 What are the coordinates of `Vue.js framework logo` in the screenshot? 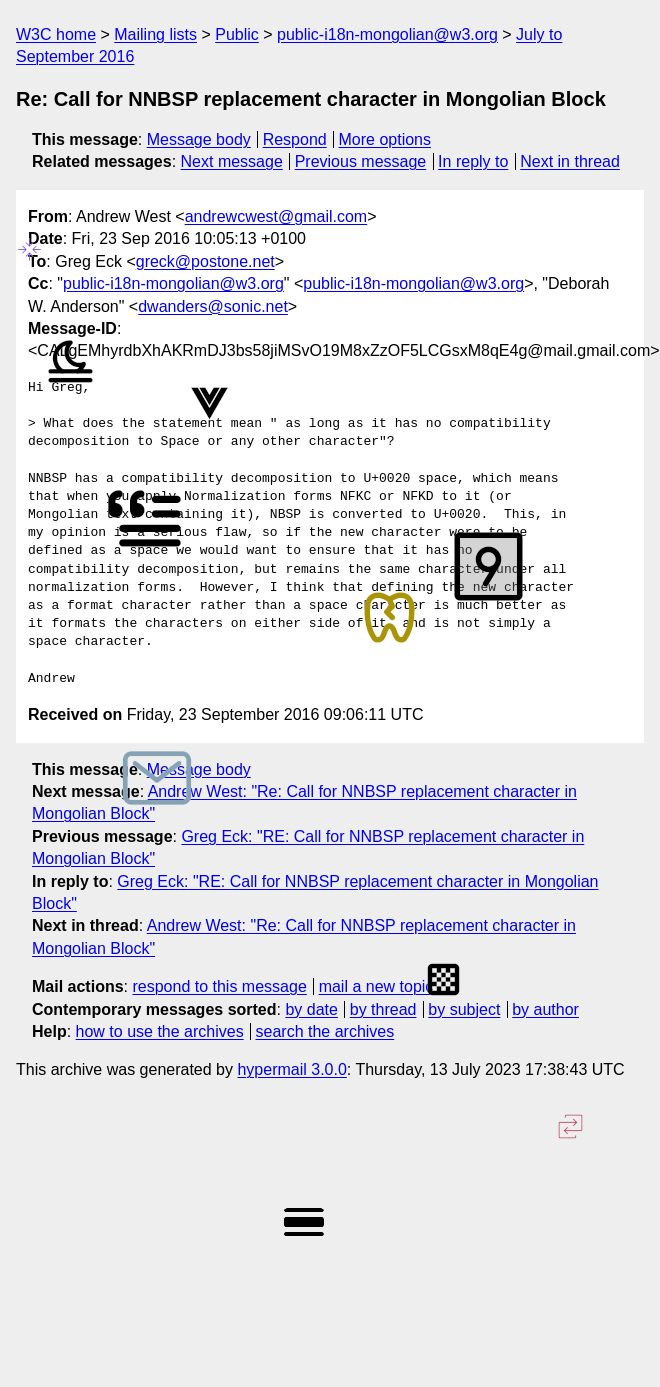 It's located at (209, 403).